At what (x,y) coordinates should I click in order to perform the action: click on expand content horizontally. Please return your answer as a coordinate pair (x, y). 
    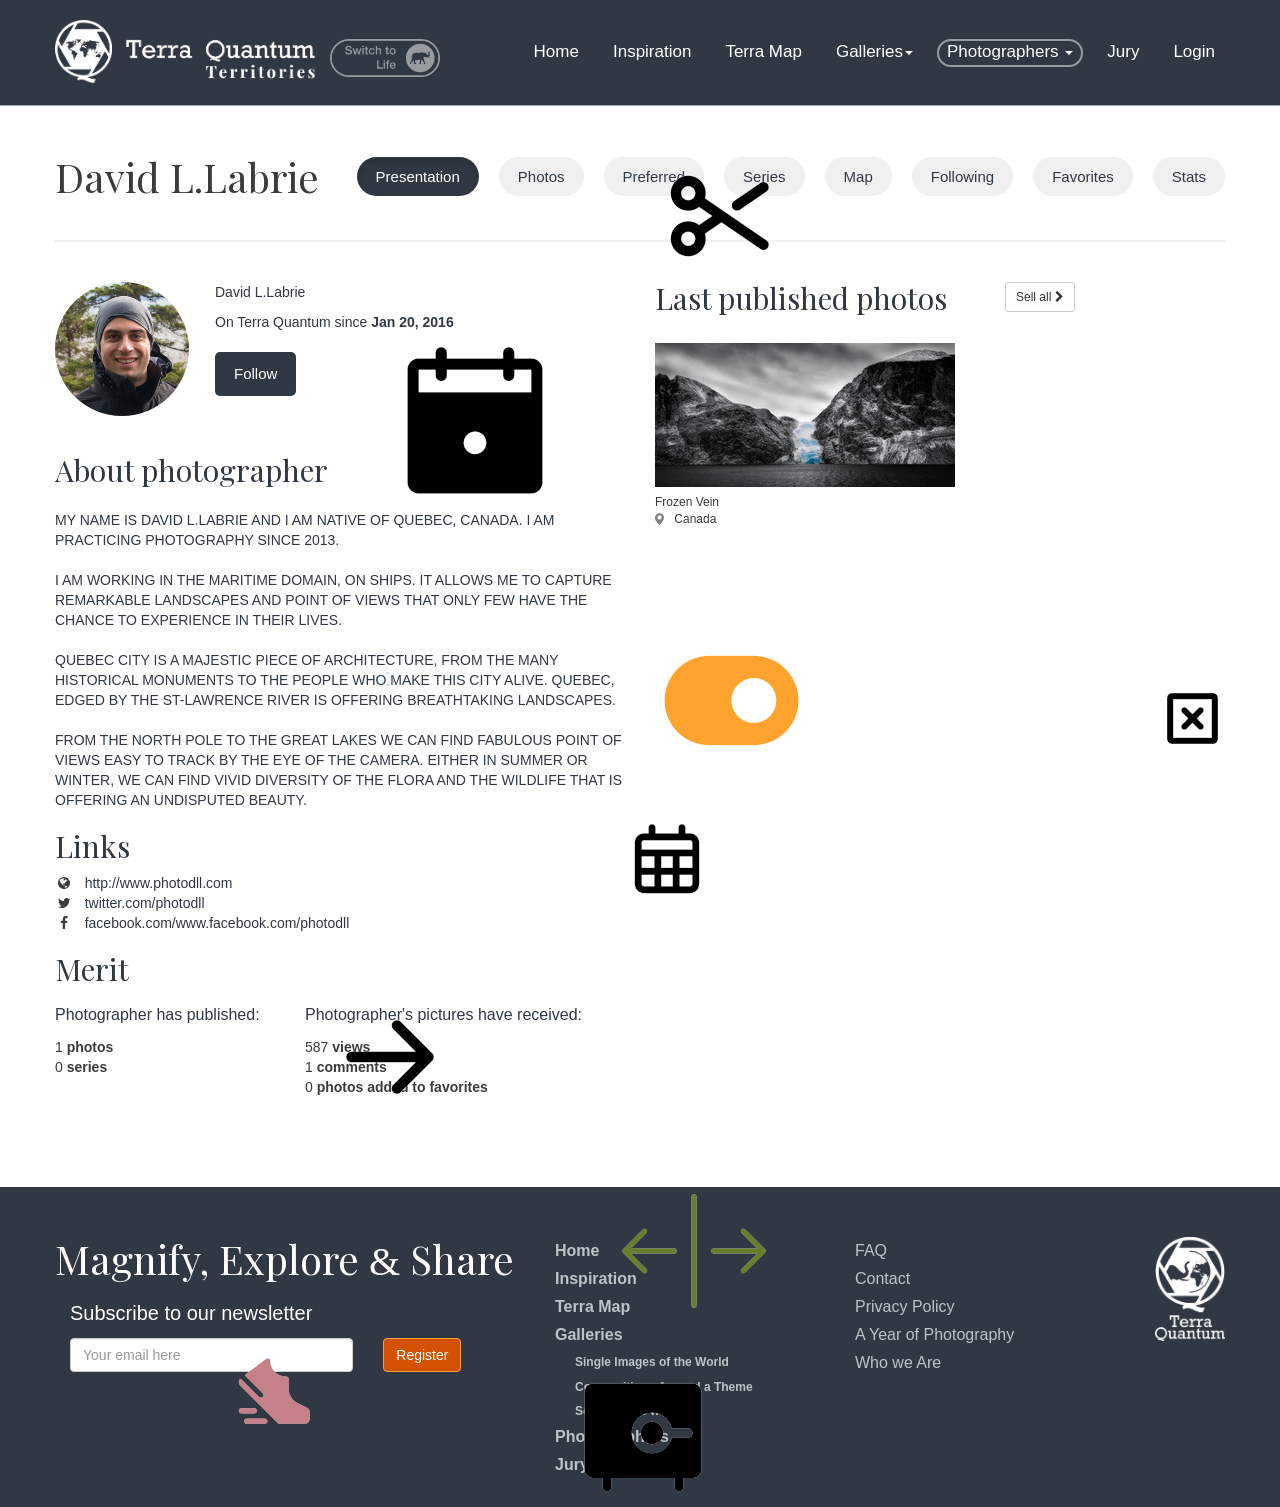
    Looking at the image, I should click on (694, 1251).